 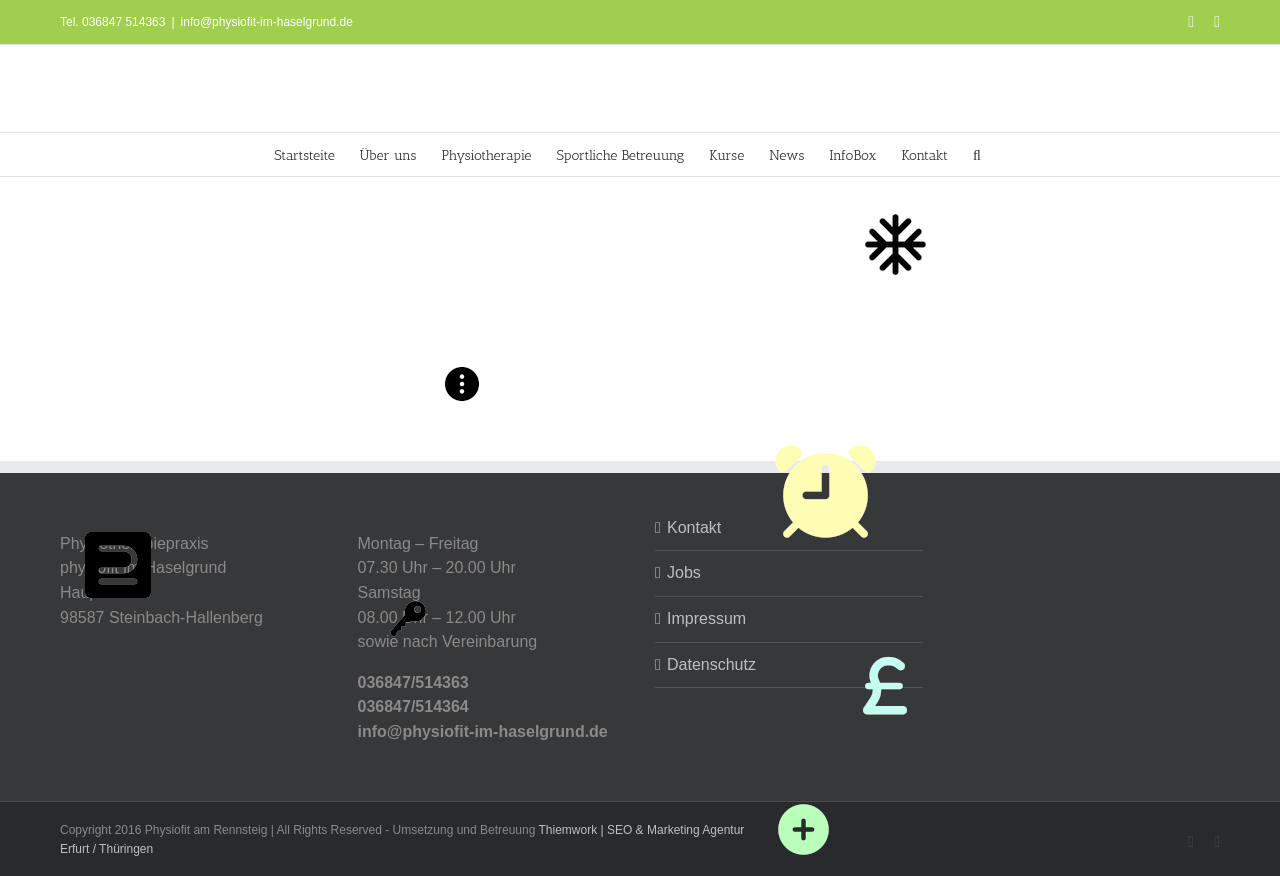 What do you see at coordinates (118, 565) in the screenshot?
I see `indicates a superset relationship in mathematical notation` at bounding box center [118, 565].